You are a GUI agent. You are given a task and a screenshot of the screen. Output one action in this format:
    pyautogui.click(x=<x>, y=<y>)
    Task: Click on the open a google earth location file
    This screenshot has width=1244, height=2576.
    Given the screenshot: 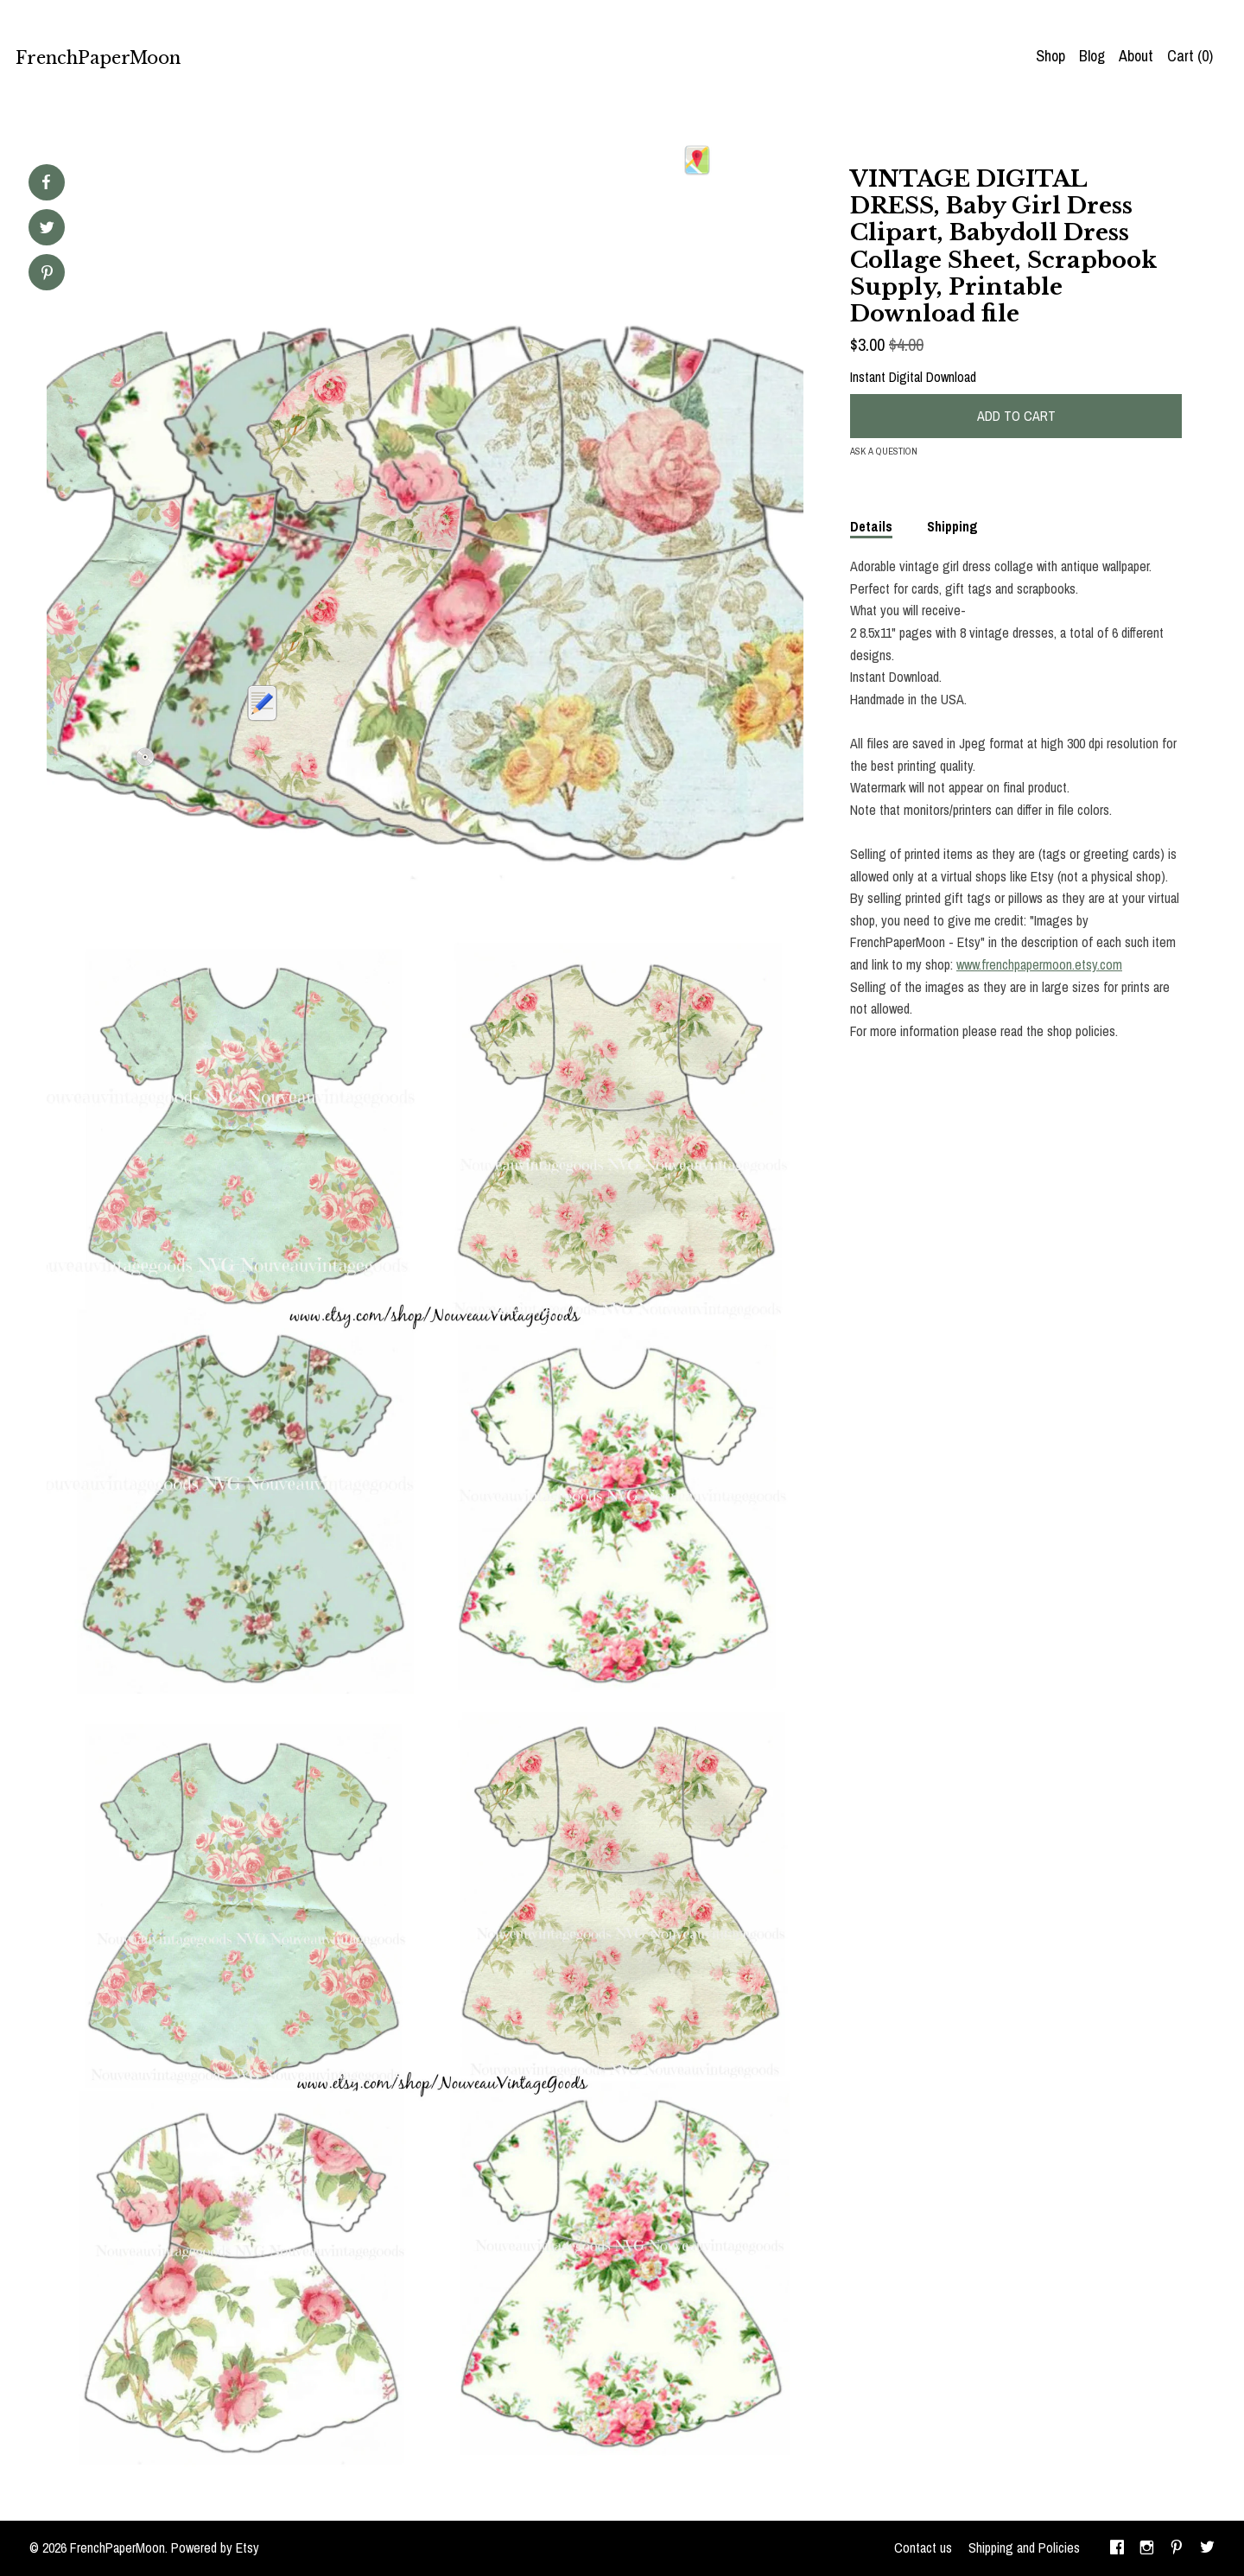 What is the action you would take?
    pyautogui.click(x=697, y=160)
    